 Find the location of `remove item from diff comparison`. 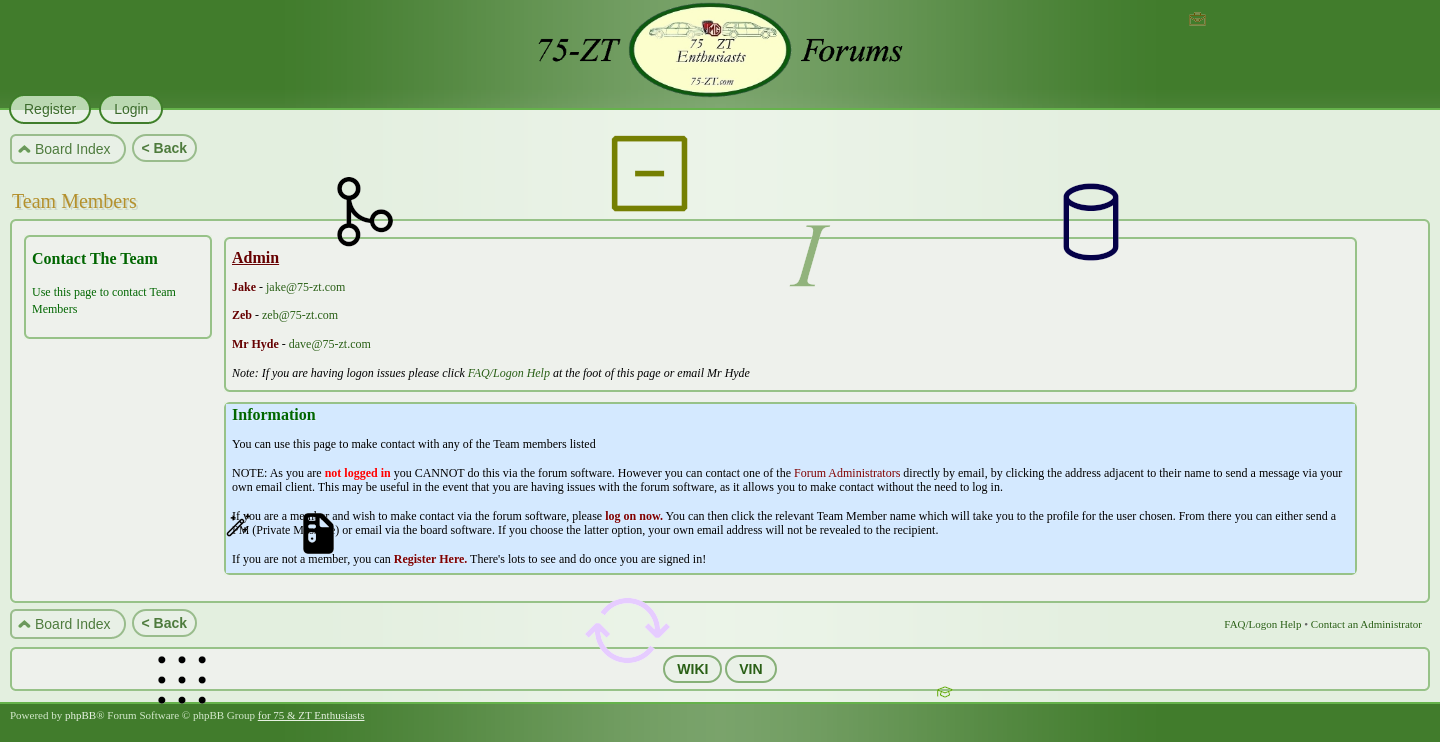

remove item from diff comparison is located at coordinates (652, 176).